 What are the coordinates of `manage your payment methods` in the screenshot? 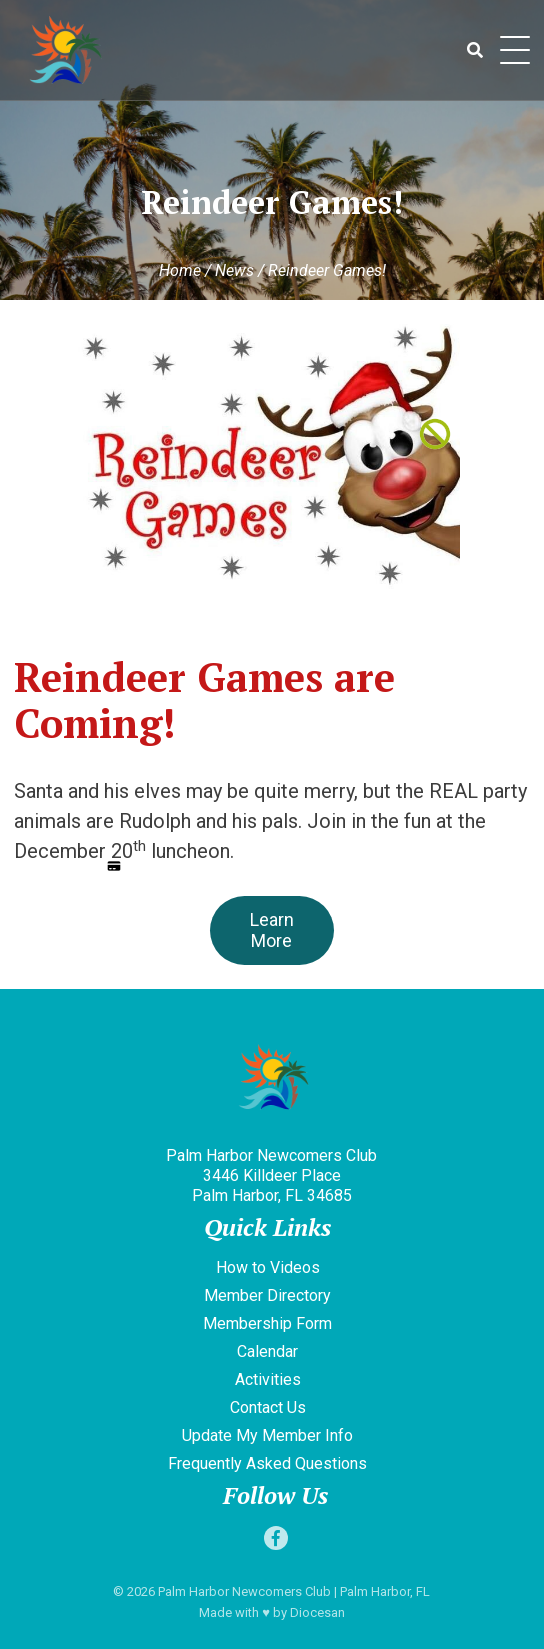 It's located at (114, 866).